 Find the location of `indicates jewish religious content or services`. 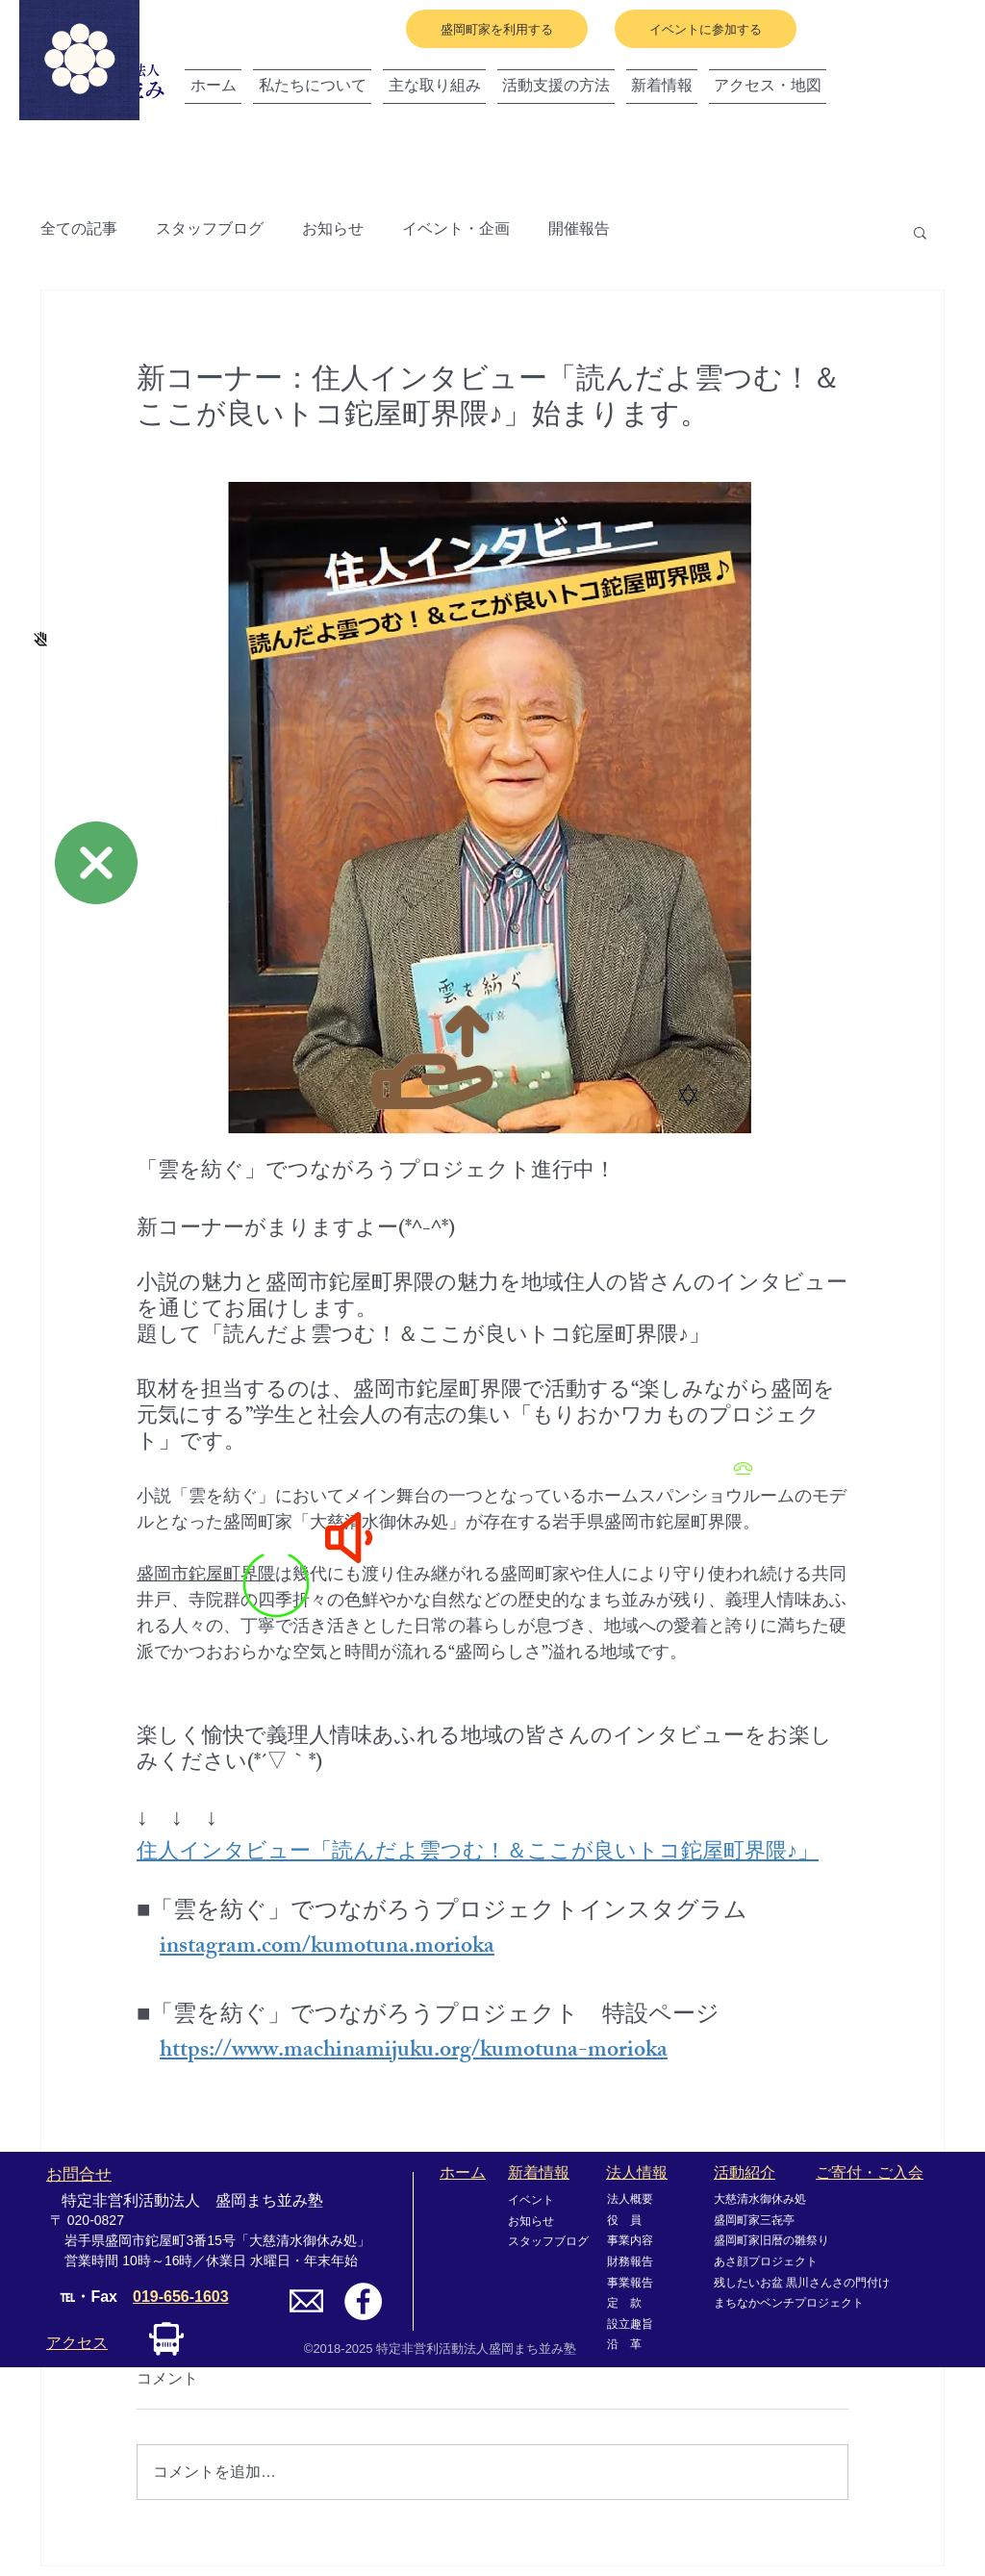

indicates jewish religious content or services is located at coordinates (688, 1095).